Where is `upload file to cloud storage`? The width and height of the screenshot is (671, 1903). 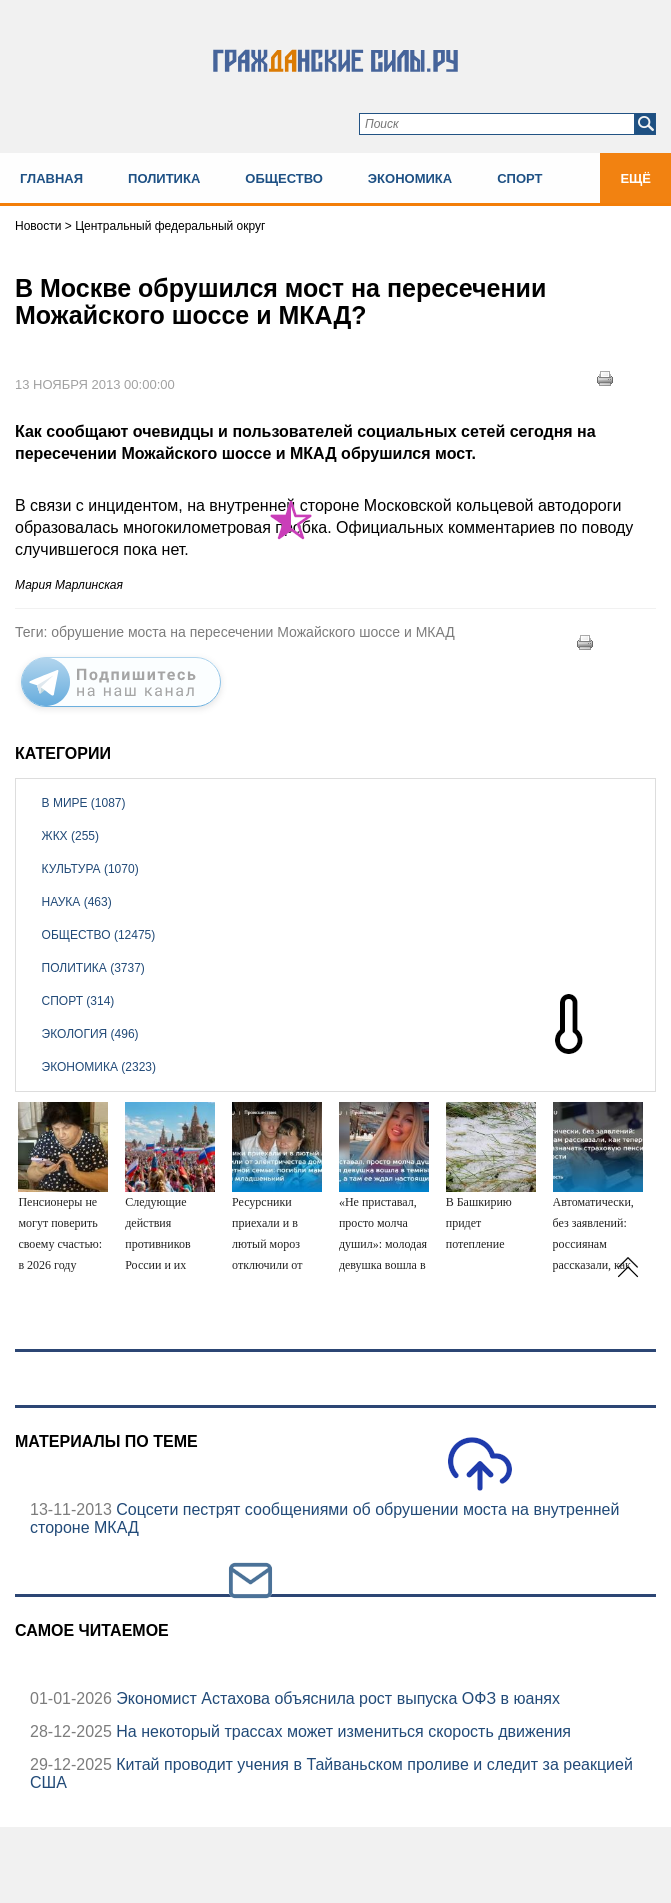
upload file to cloud storage is located at coordinates (480, 1464).